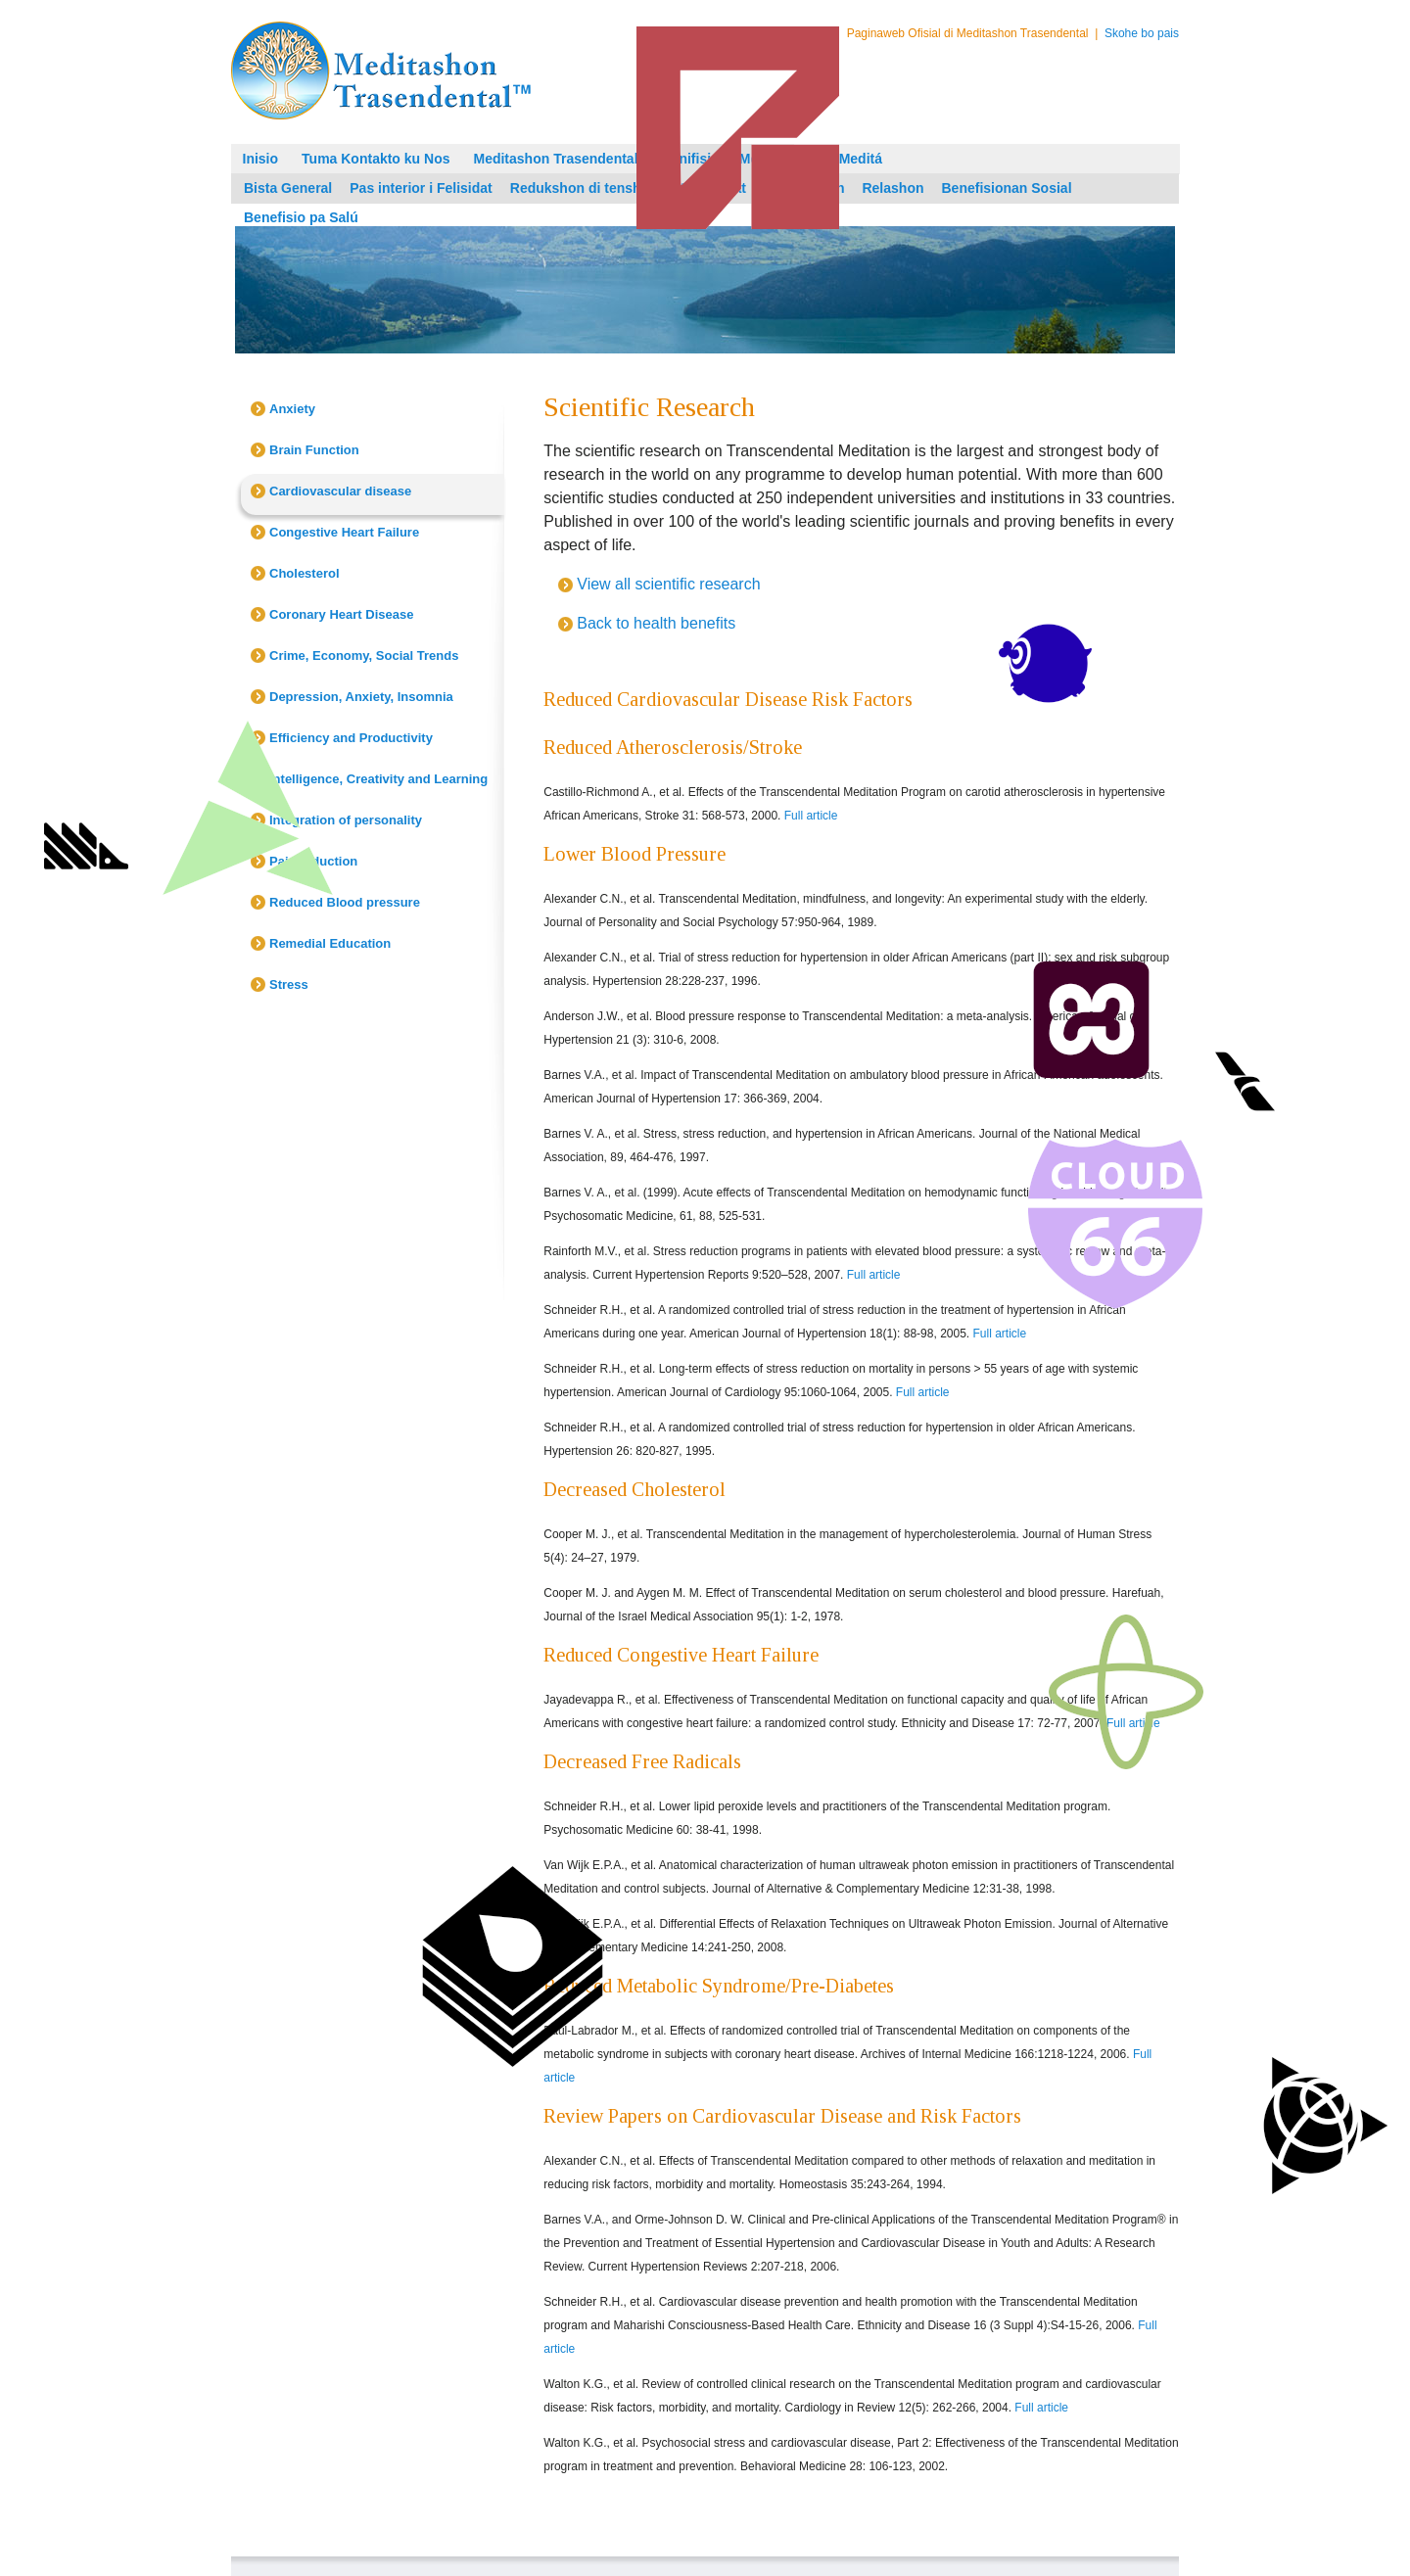  Describe the element at coordinates (248, 808) in the screenshot. I see `artix linux logo` at that location.